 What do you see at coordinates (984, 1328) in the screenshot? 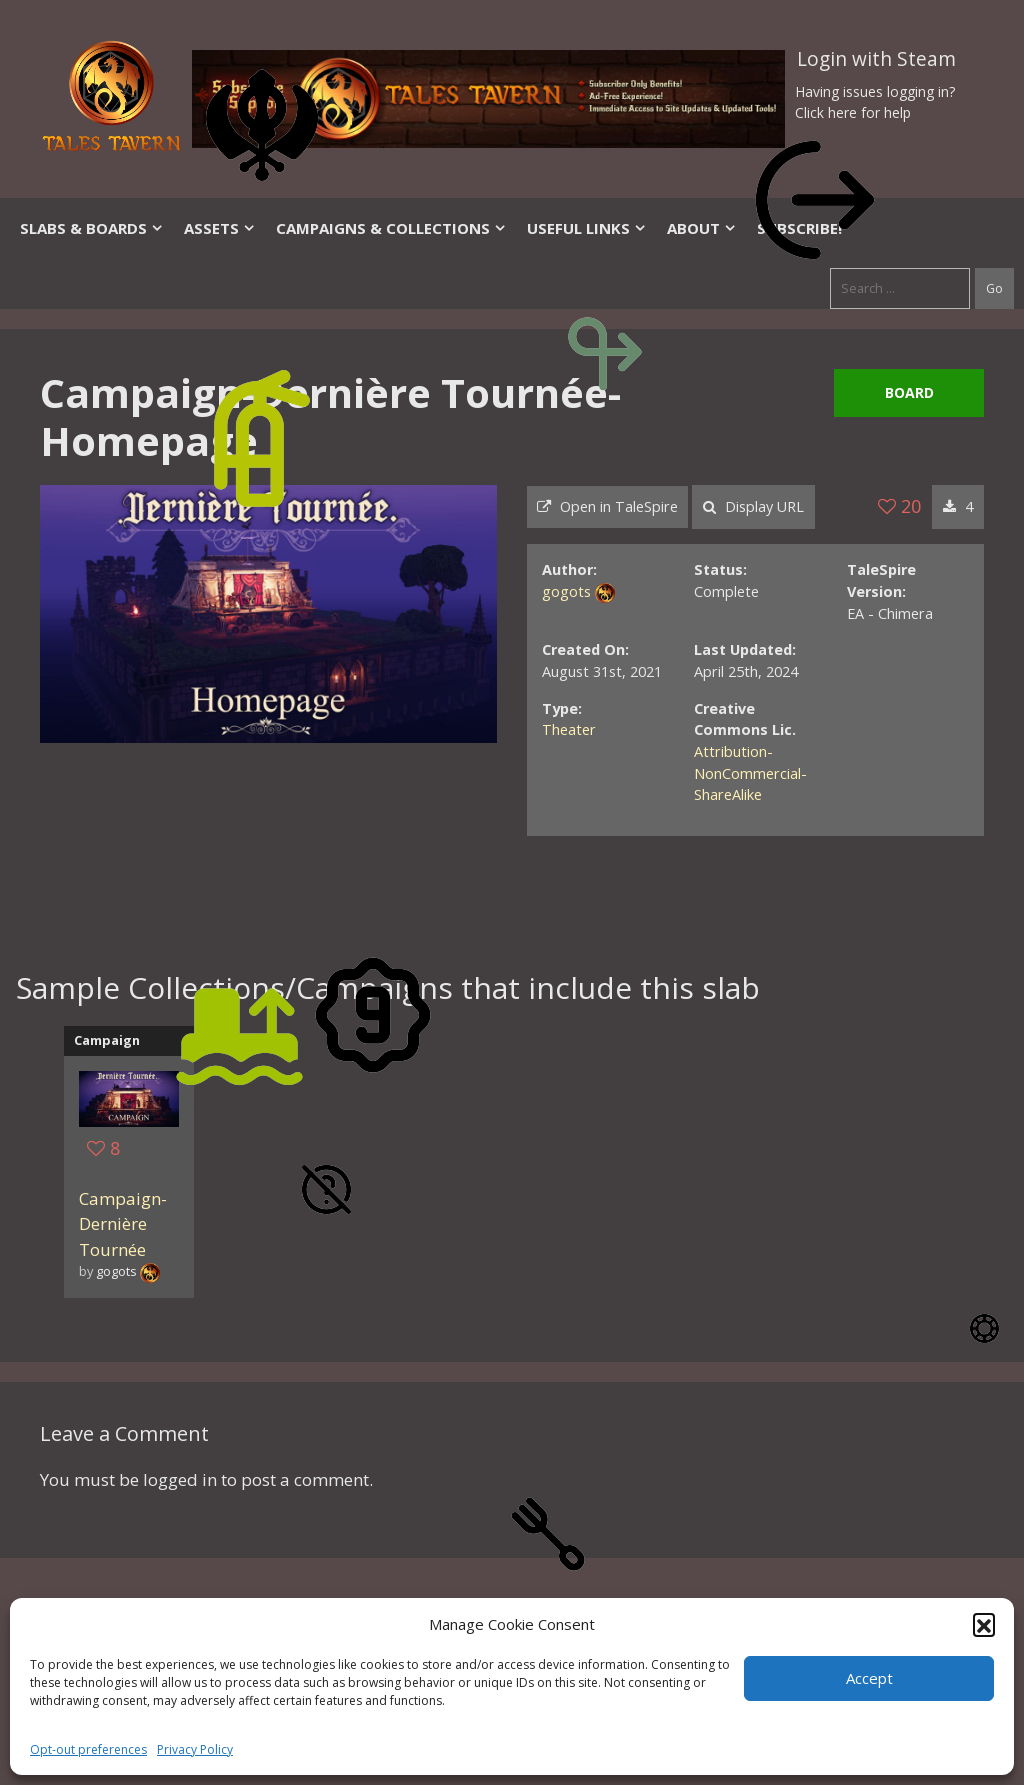
I see `access casino or gambling games` at bounding box center [984, 1328].